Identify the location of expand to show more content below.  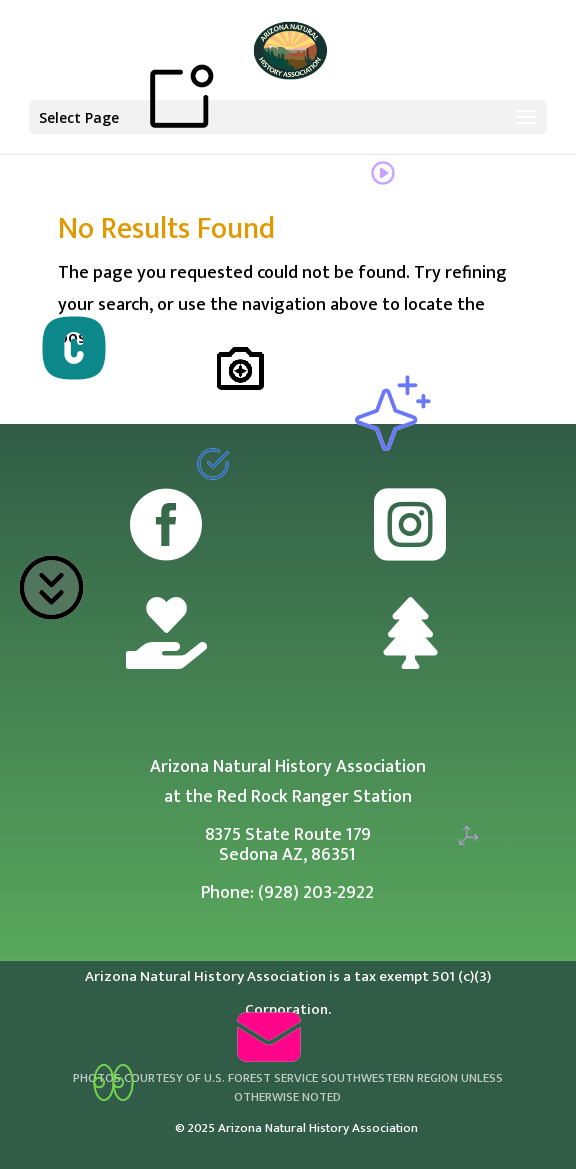
(51, 587).